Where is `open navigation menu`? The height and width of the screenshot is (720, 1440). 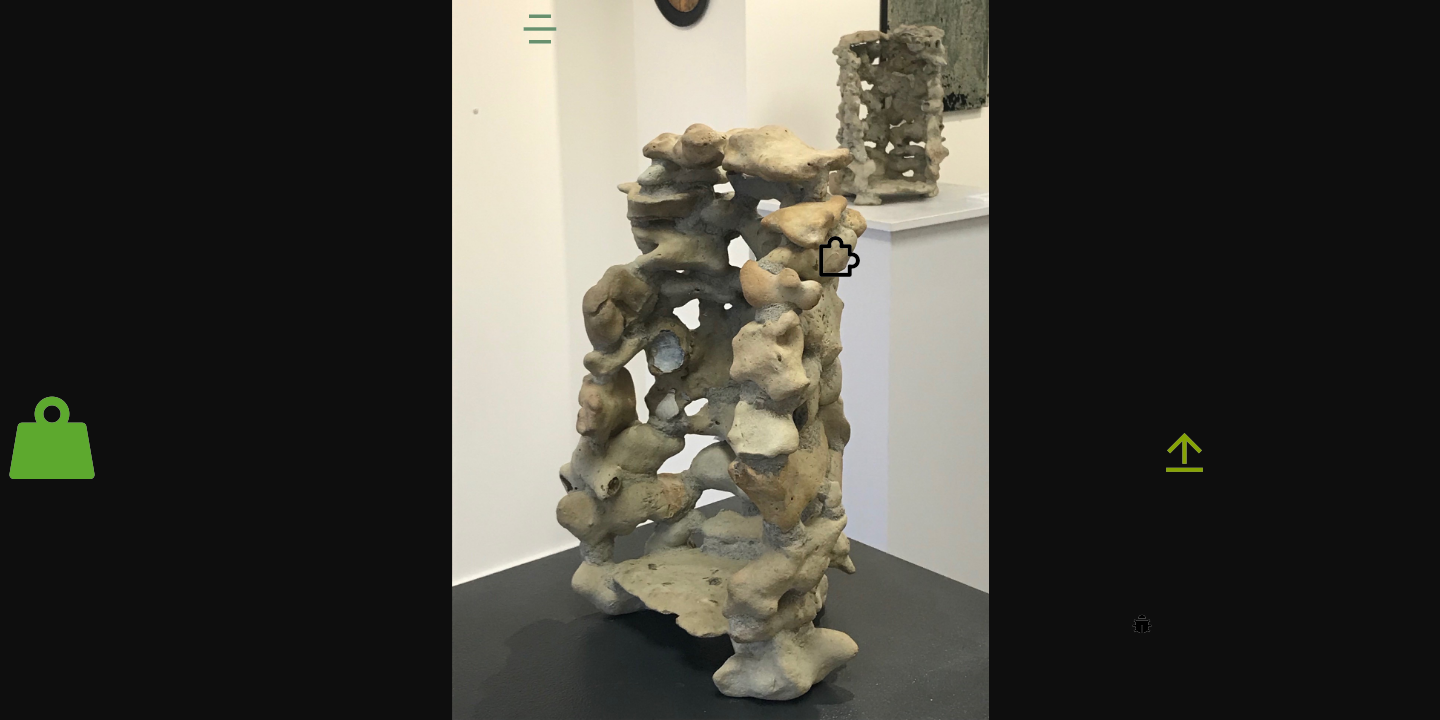
open navigation menu is located at coordinates (540, 29).